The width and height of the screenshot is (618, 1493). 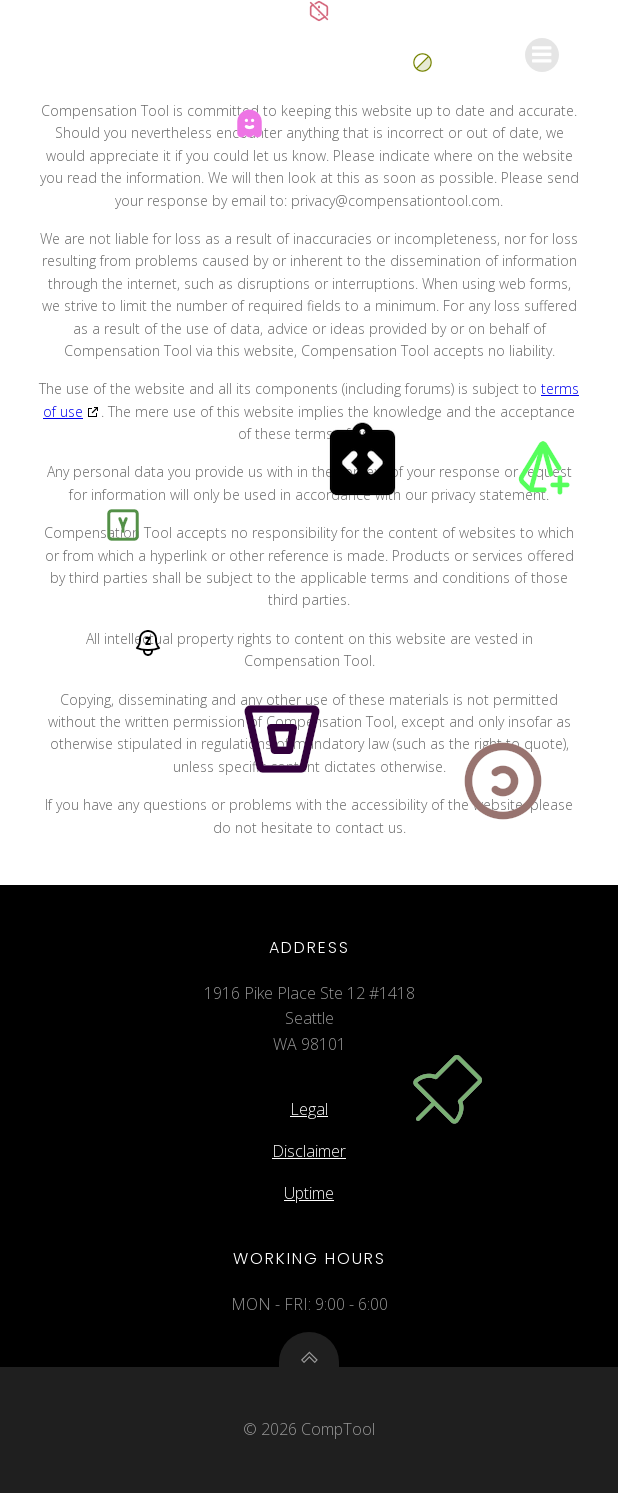 I want to click on indicates copyleft licensing for content or software, so click(x=503, y=781).